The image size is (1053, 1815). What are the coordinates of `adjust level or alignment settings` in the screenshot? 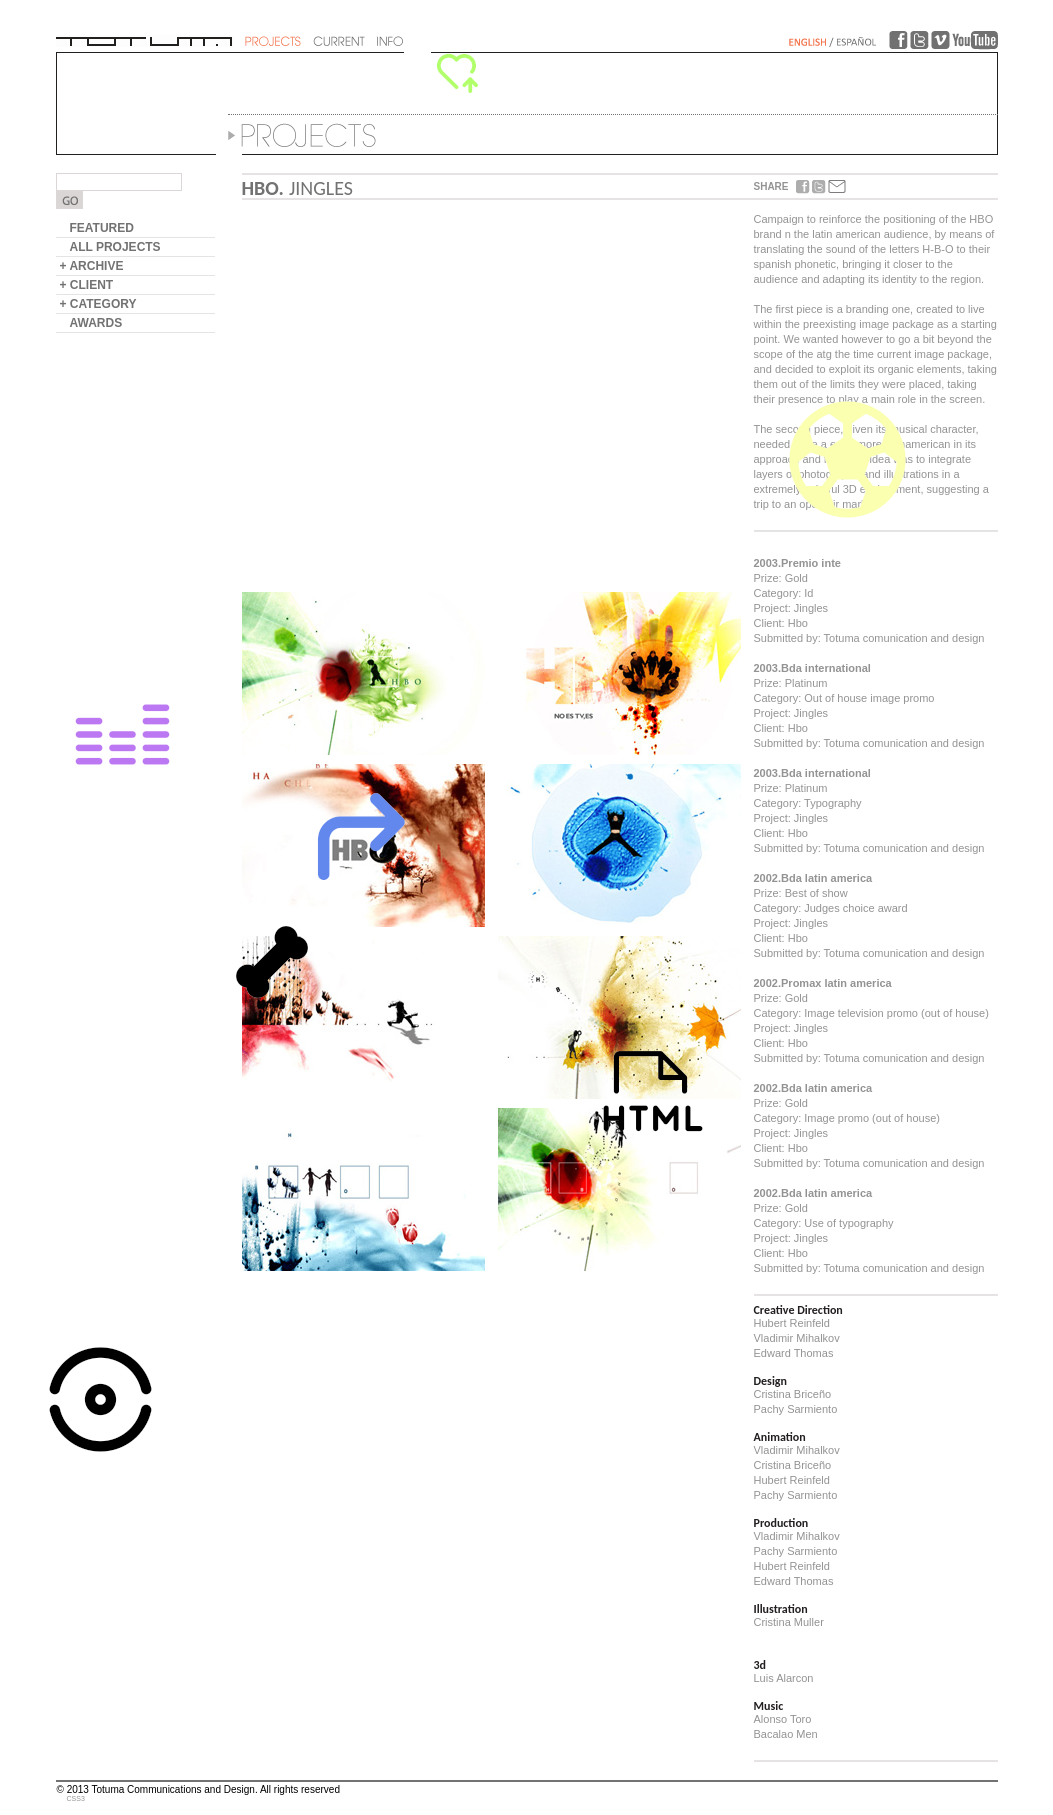 It's located at (100, 1399).